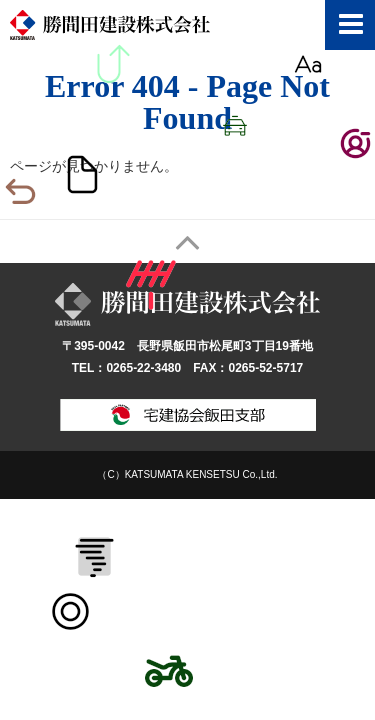  What do you see at coordinates (20, 192) in the screenshot?
I see `undo previous action` at bounding box center [20, 192].